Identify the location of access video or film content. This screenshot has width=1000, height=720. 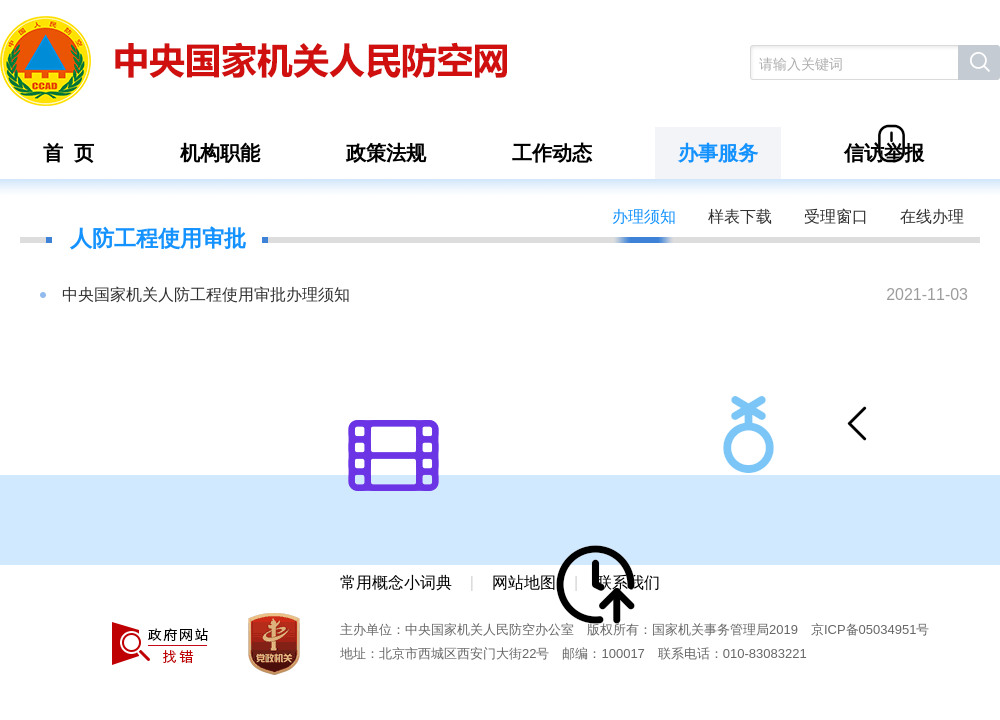
(393, 455).